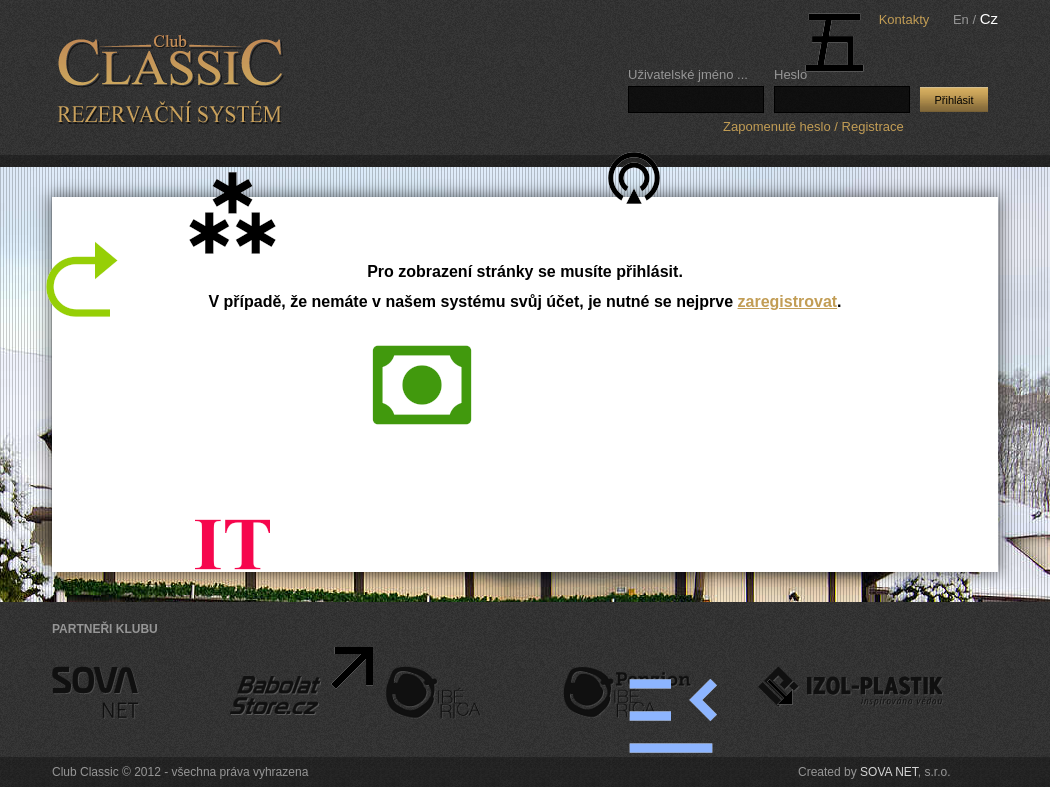 This screenshot has height=787, width=1050. Describe the element at coordinates (671, 716) in the screenshot. I see `collapse the sidebar menu` at that location.